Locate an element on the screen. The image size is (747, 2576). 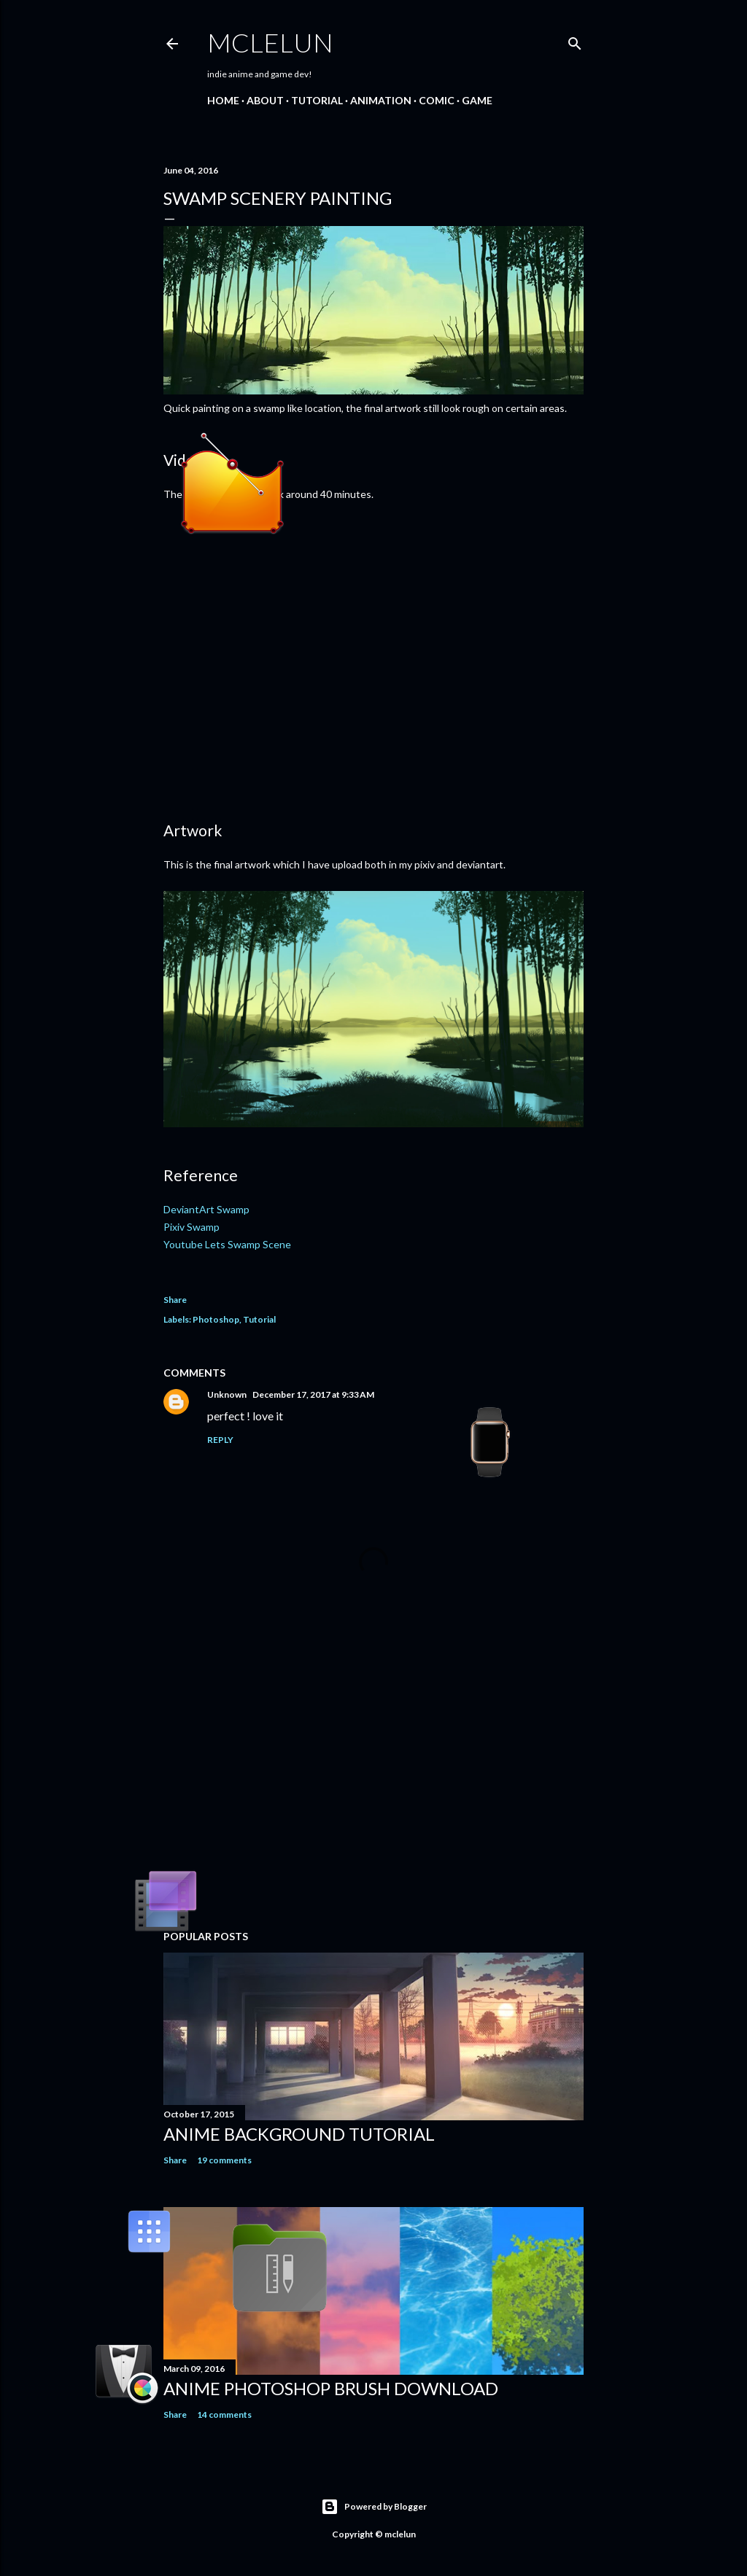
access media library or asset collection is located at coordinates (232, 483).